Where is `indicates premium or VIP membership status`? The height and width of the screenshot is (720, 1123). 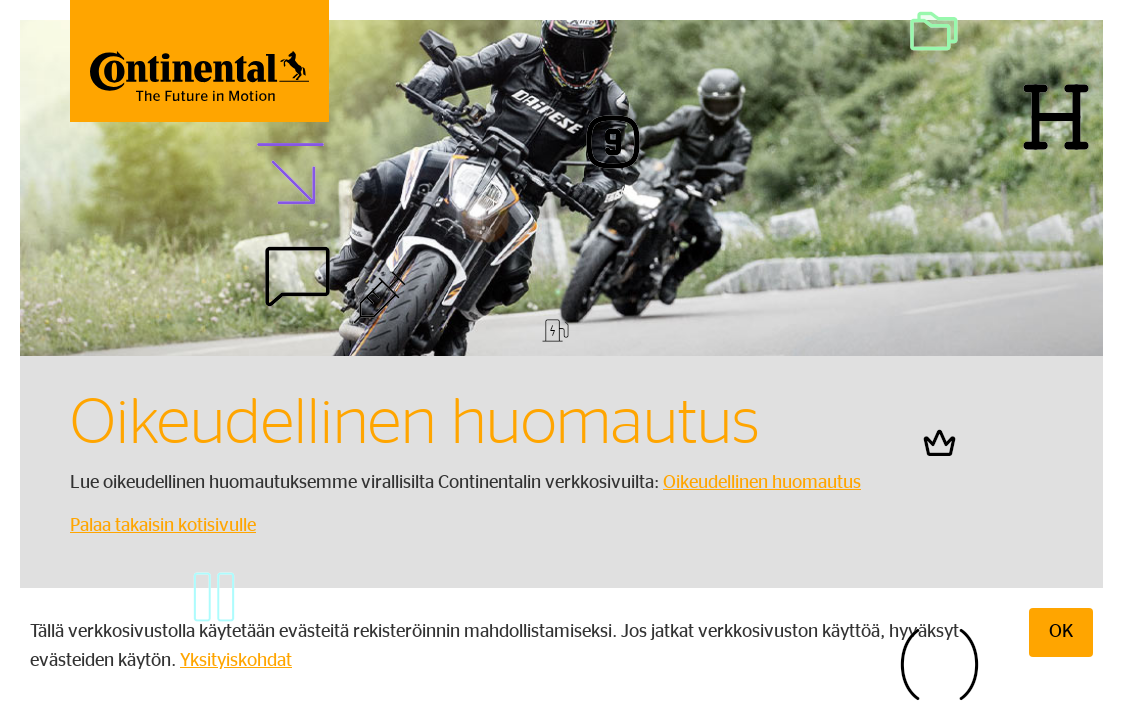 indicates premium or VIP membership status is located at coordinates (939, 444).